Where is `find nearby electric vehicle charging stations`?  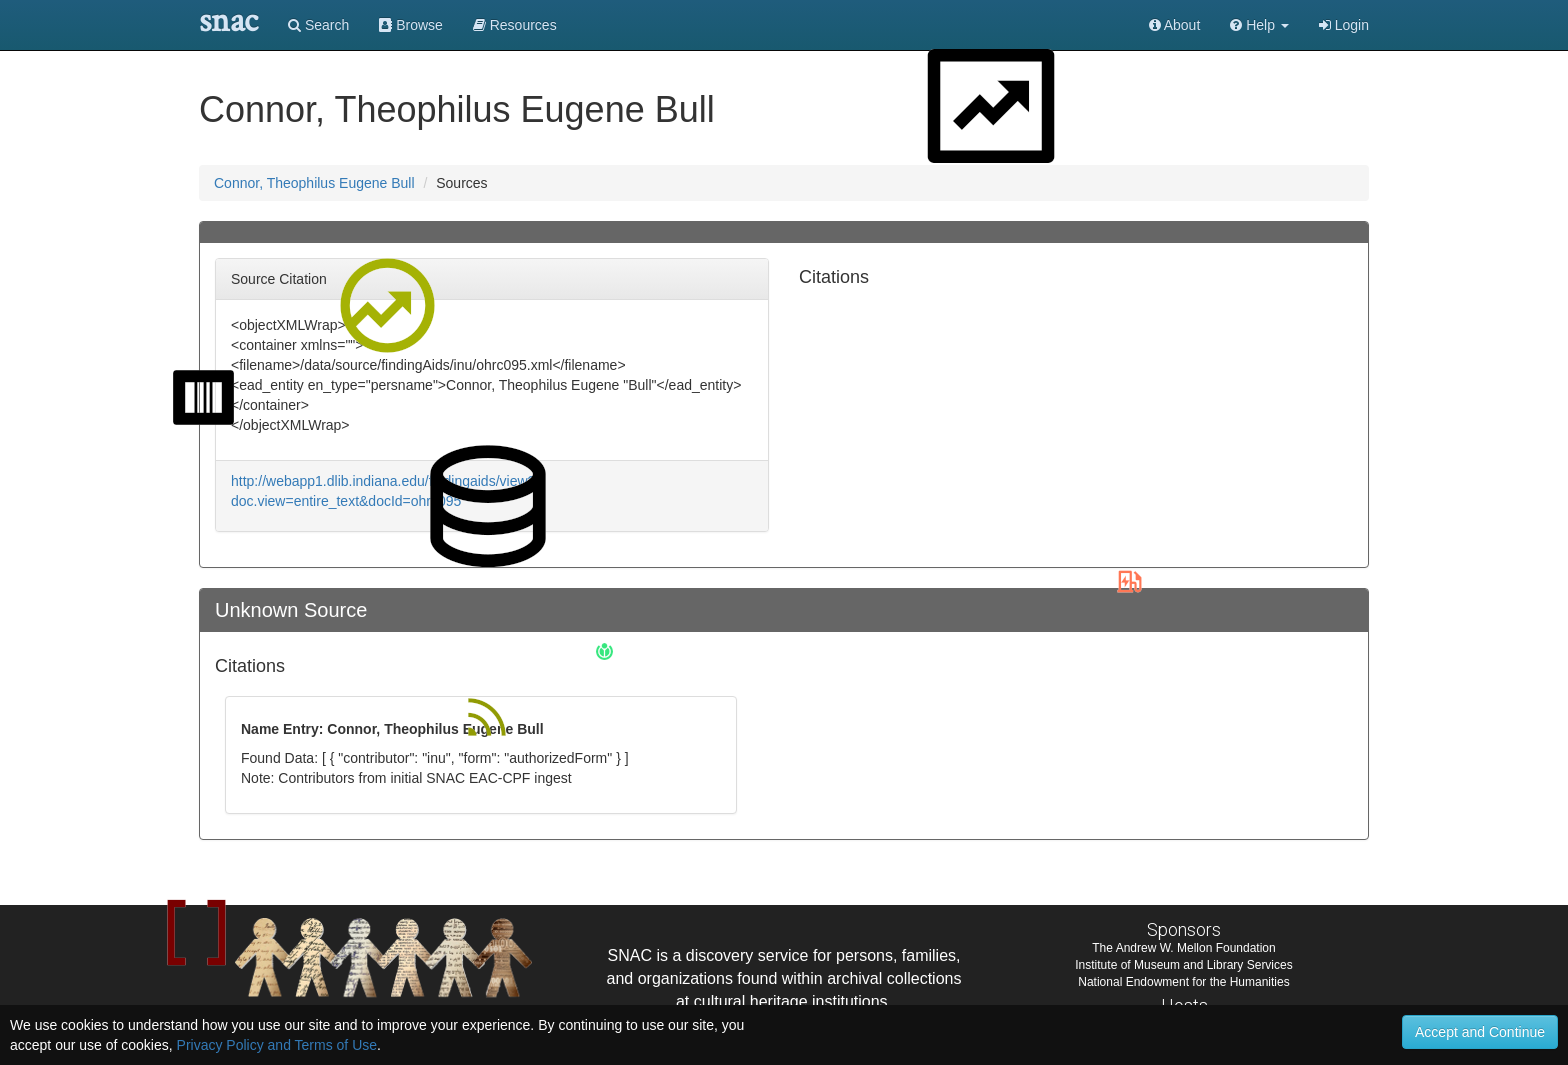 find nearby electric vehicle charging stations is located at coordinates (1129, 581).